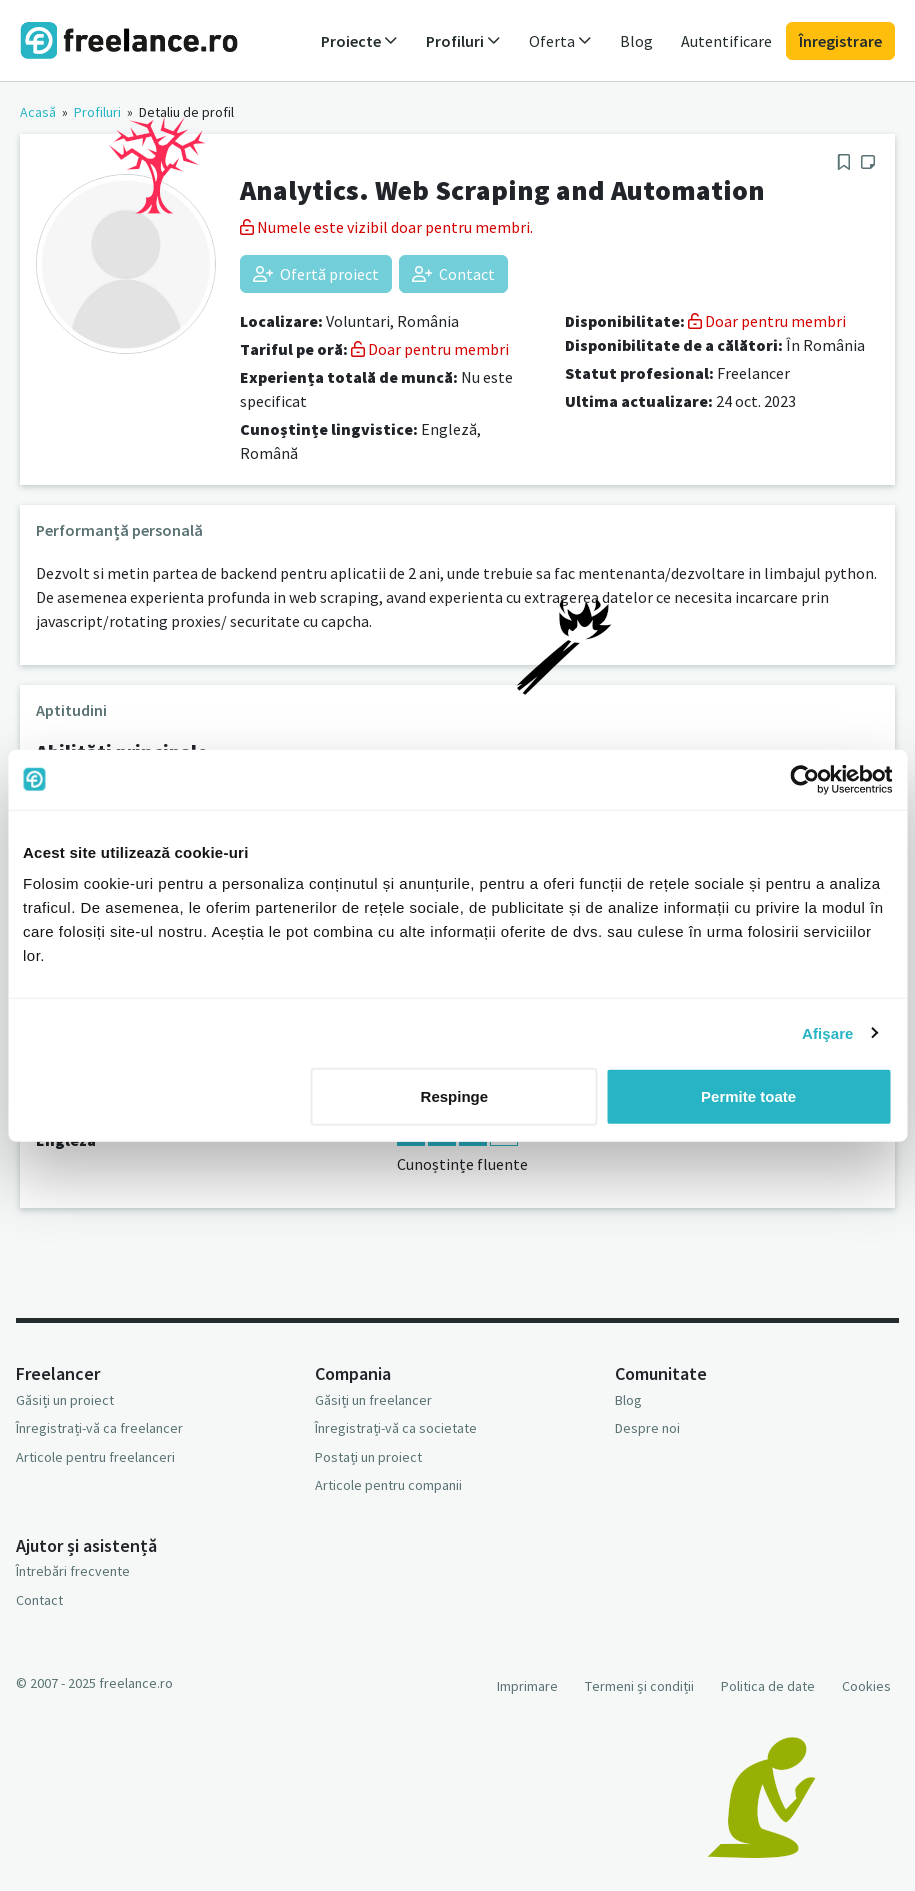 Image resolution: width=915 pixels, height=1891 pixels. What do you see at coordinates (157, 165) in the screenshot?
I see `dead or withered tree element in a game interface` at bounding box center [157, 165].